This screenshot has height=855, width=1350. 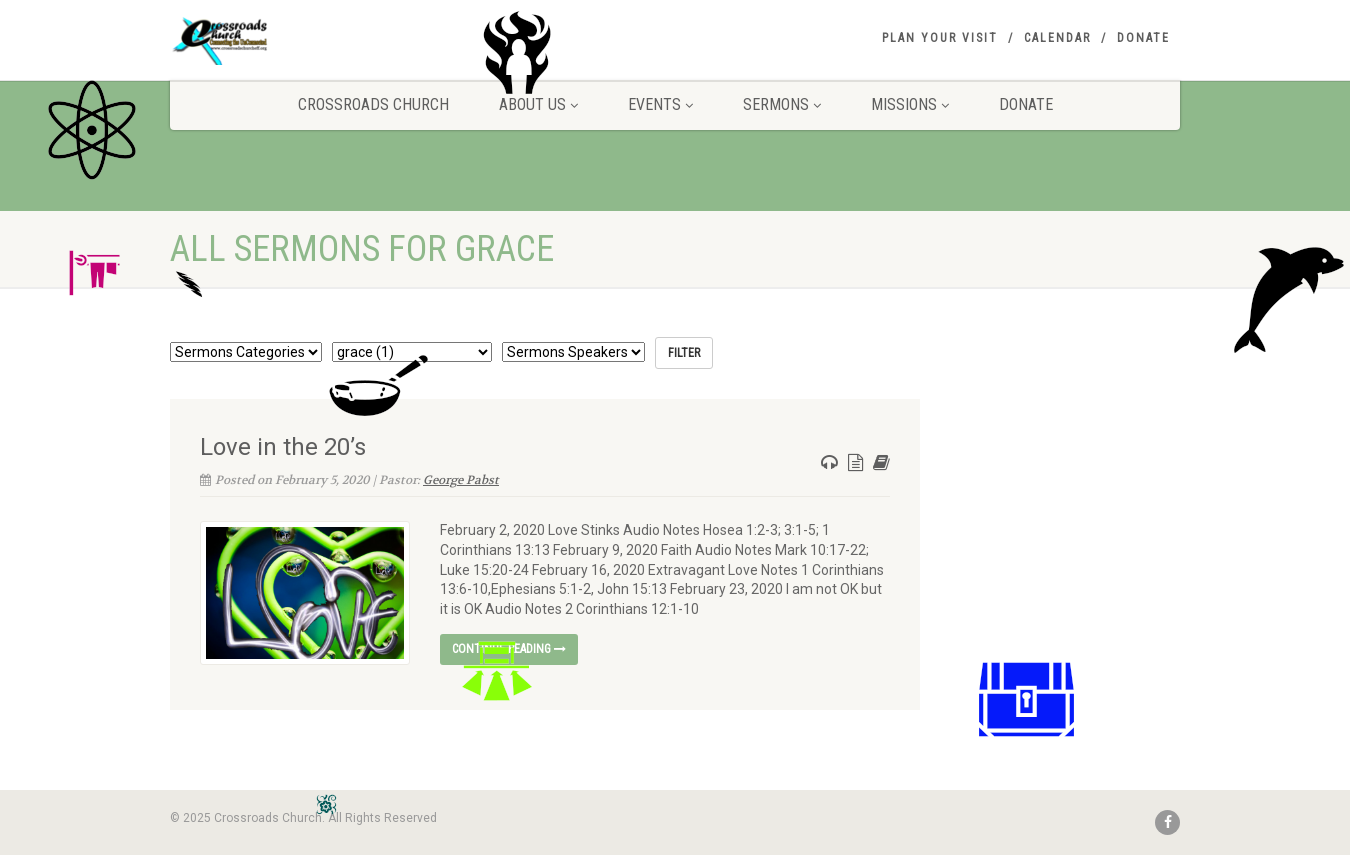 I want to click on access marine life or ocean-themed content, so click(x=1289, y=300).